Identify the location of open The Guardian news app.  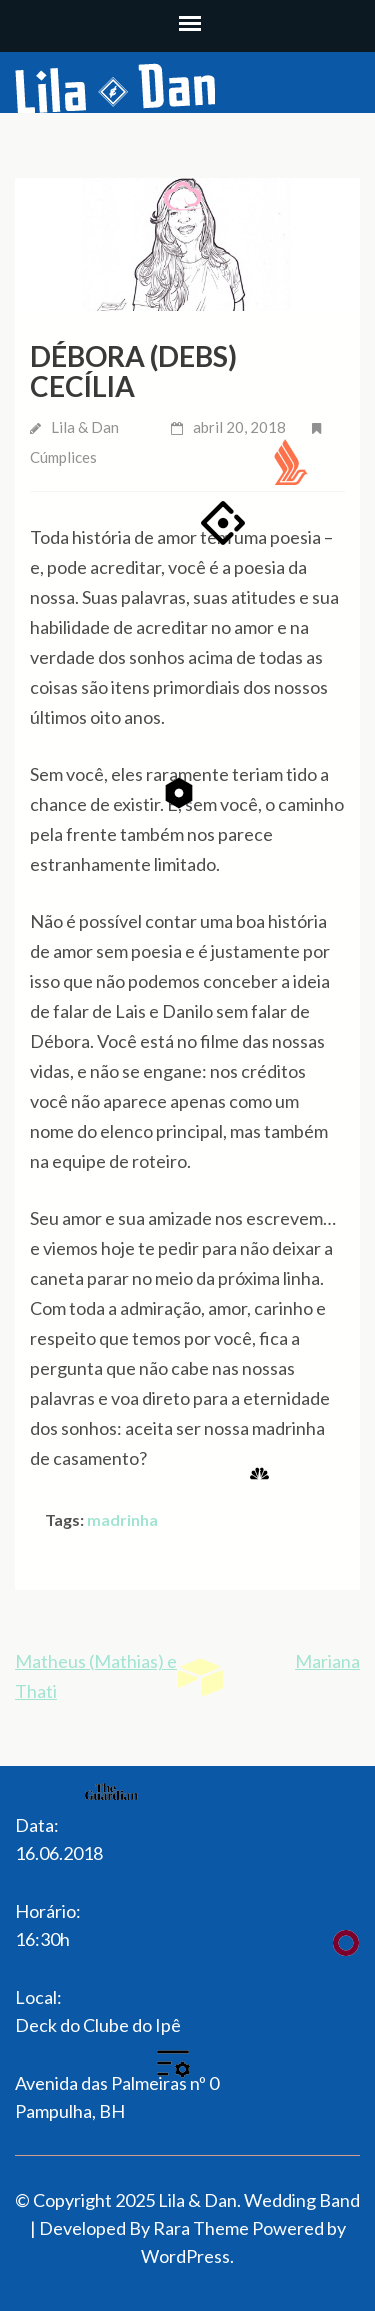
(111, 1791).